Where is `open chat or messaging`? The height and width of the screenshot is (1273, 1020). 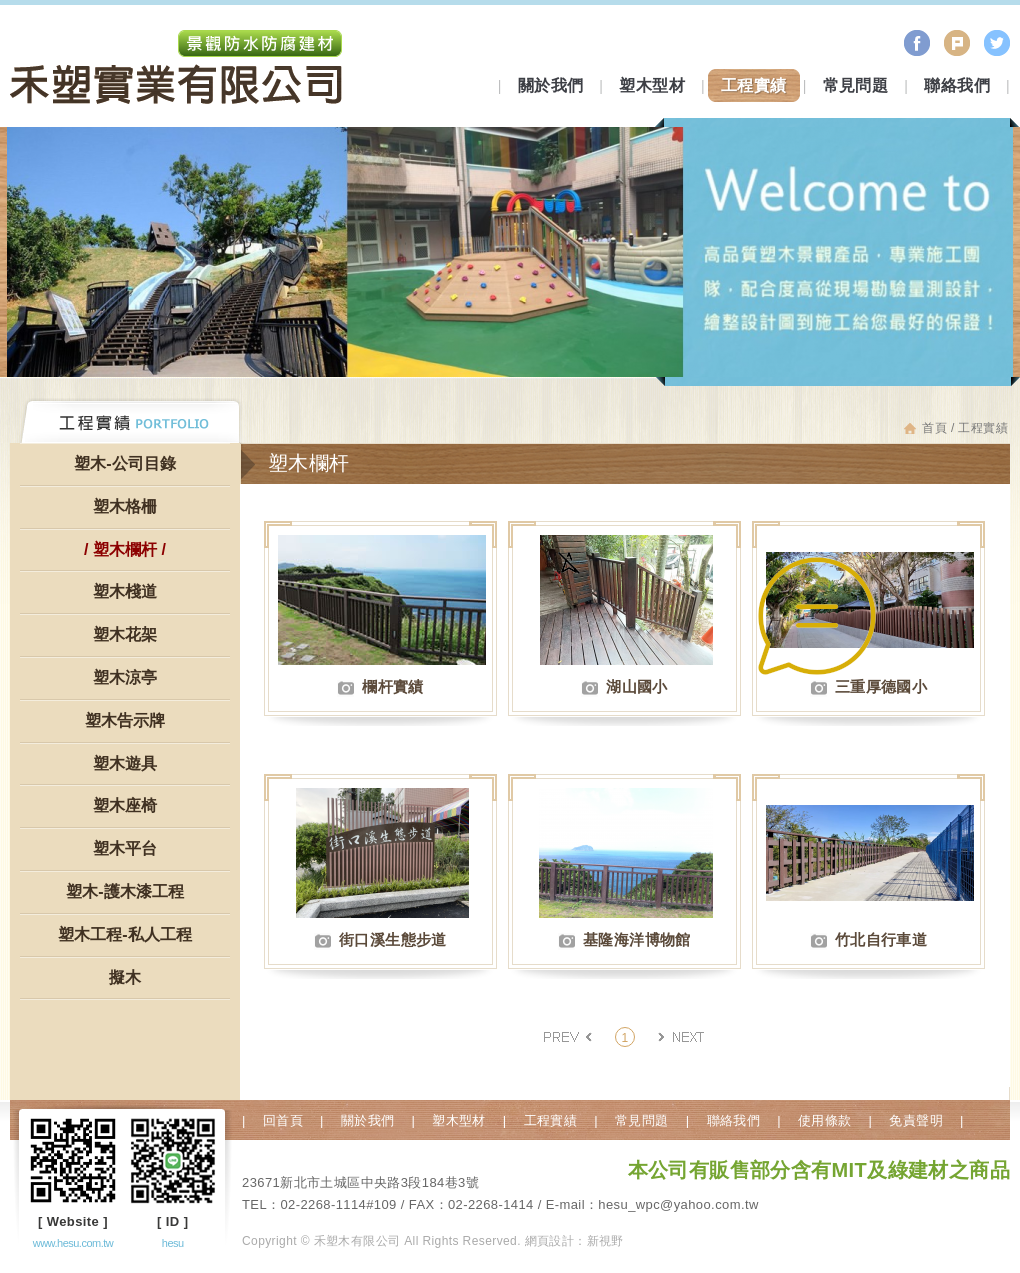
open chat or messaging is located at coordinates (817, 616).